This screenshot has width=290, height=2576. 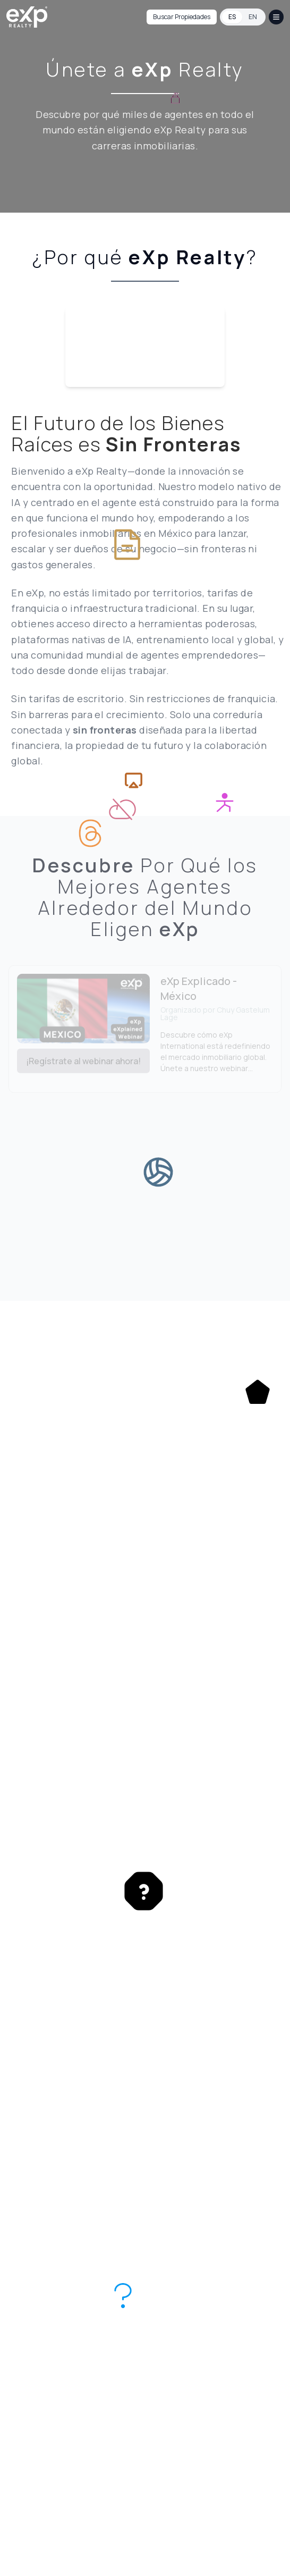 I want to click on view volleyball or beach sports activities, so click(x=158, y=1172).